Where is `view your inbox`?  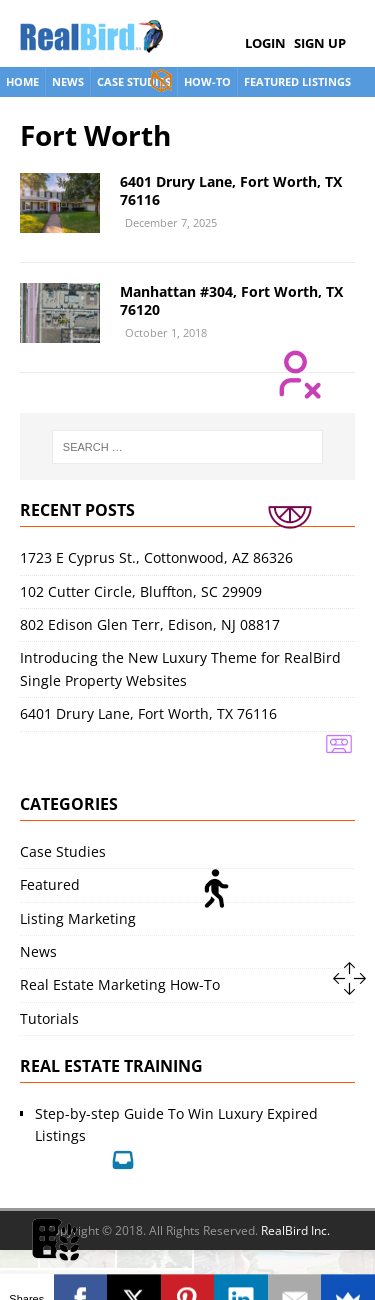 view your inbox is located at coordinates (123, 1160).